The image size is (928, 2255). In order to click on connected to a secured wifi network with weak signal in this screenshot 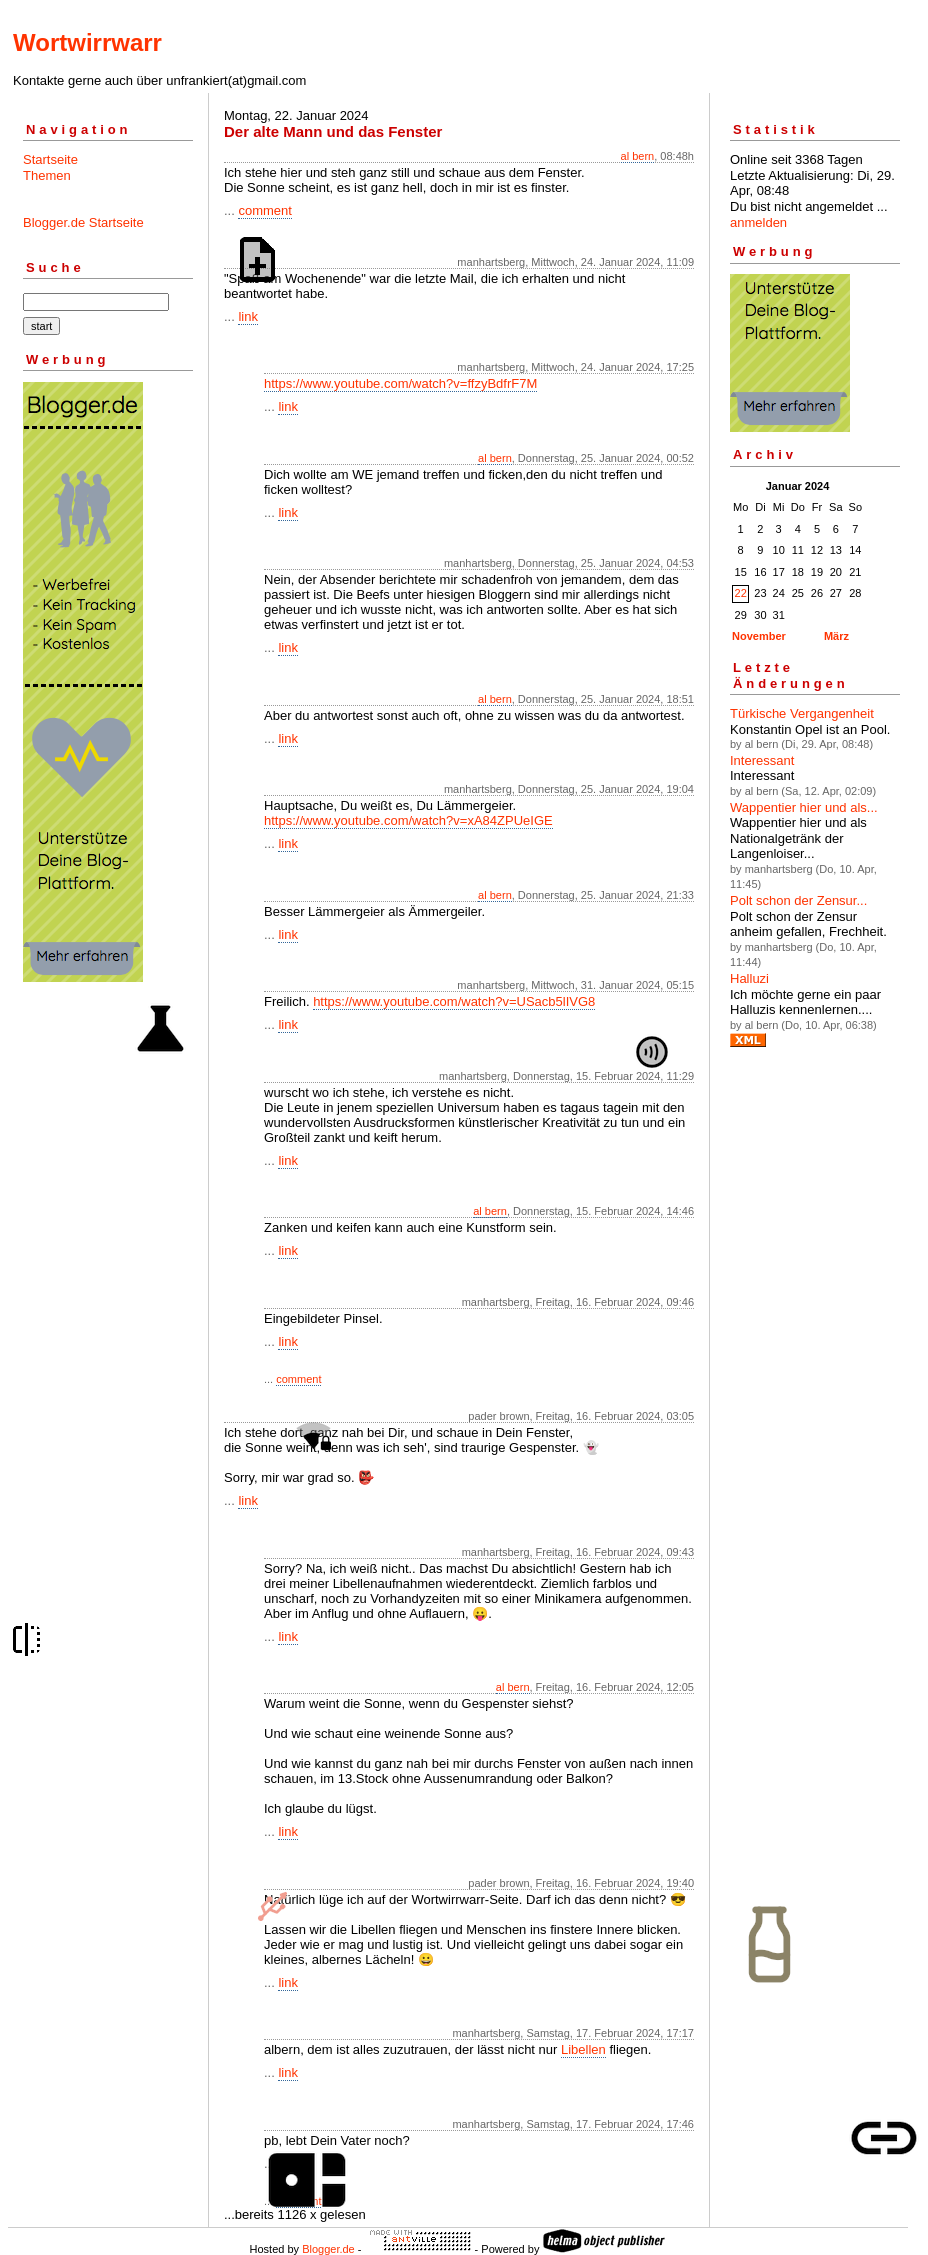, I will do `click(313, 1435)`.